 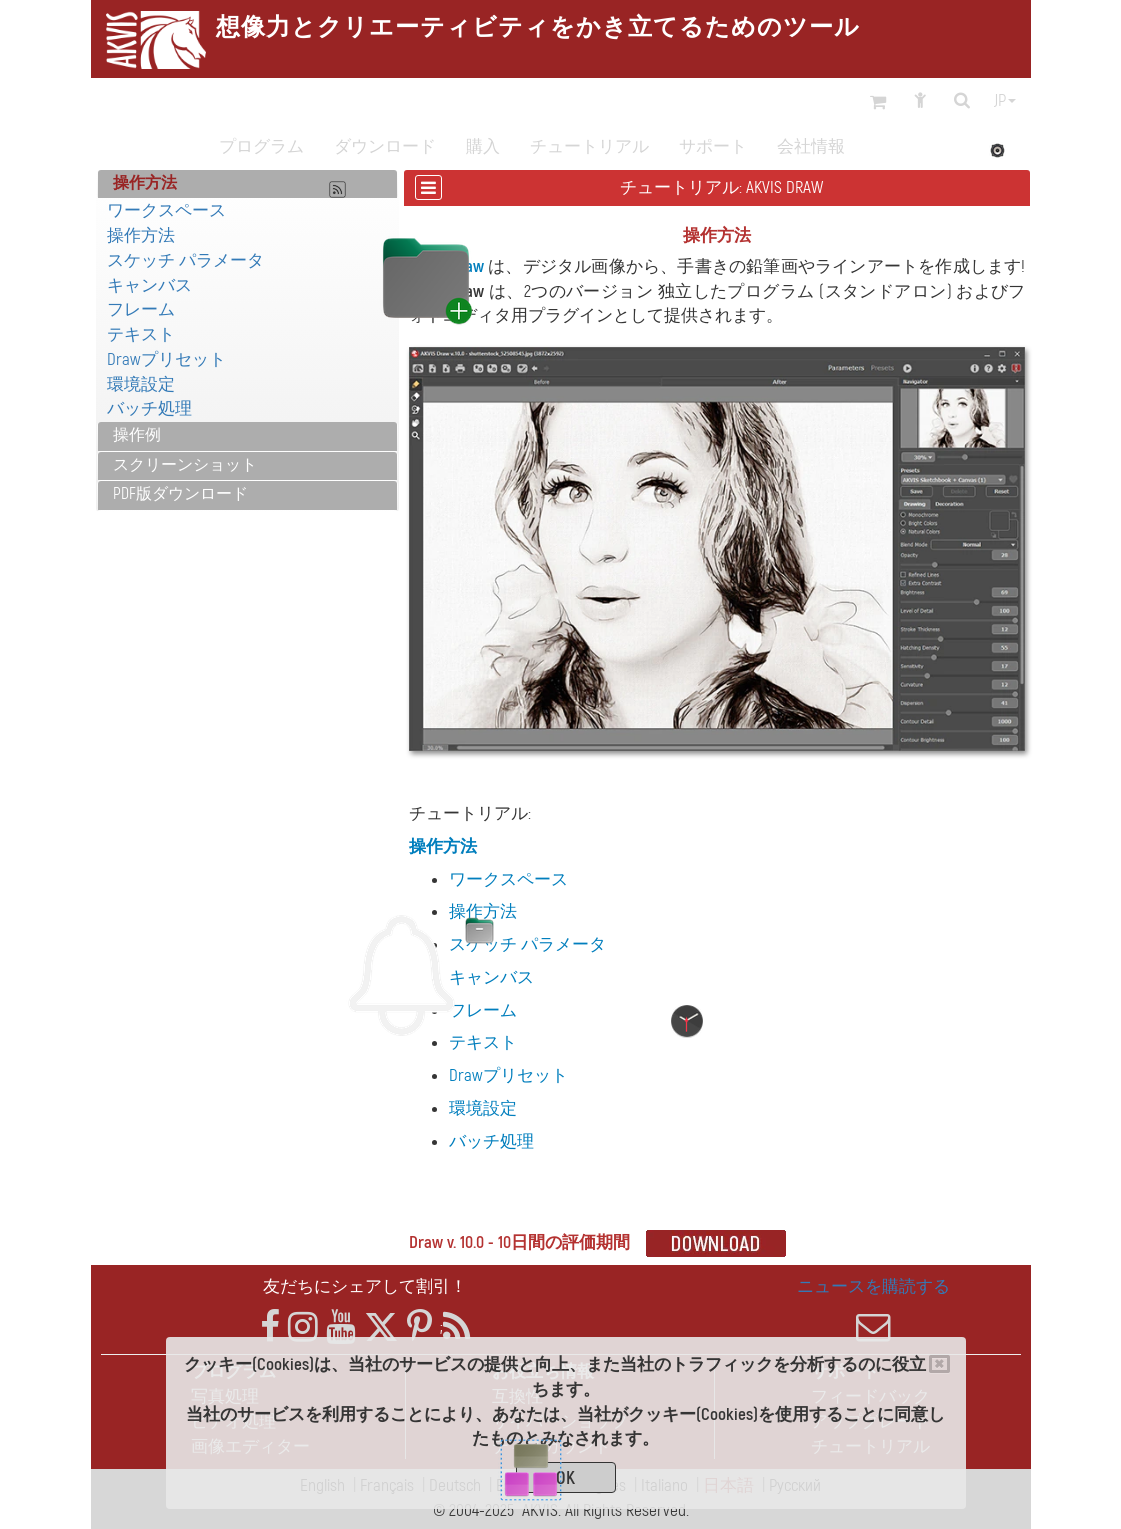 What do you see at coordinates (687, 1021) in the screenshot?
I see `indicates an urgent or time-sensitive notification` at bounding box center [687, 1021].